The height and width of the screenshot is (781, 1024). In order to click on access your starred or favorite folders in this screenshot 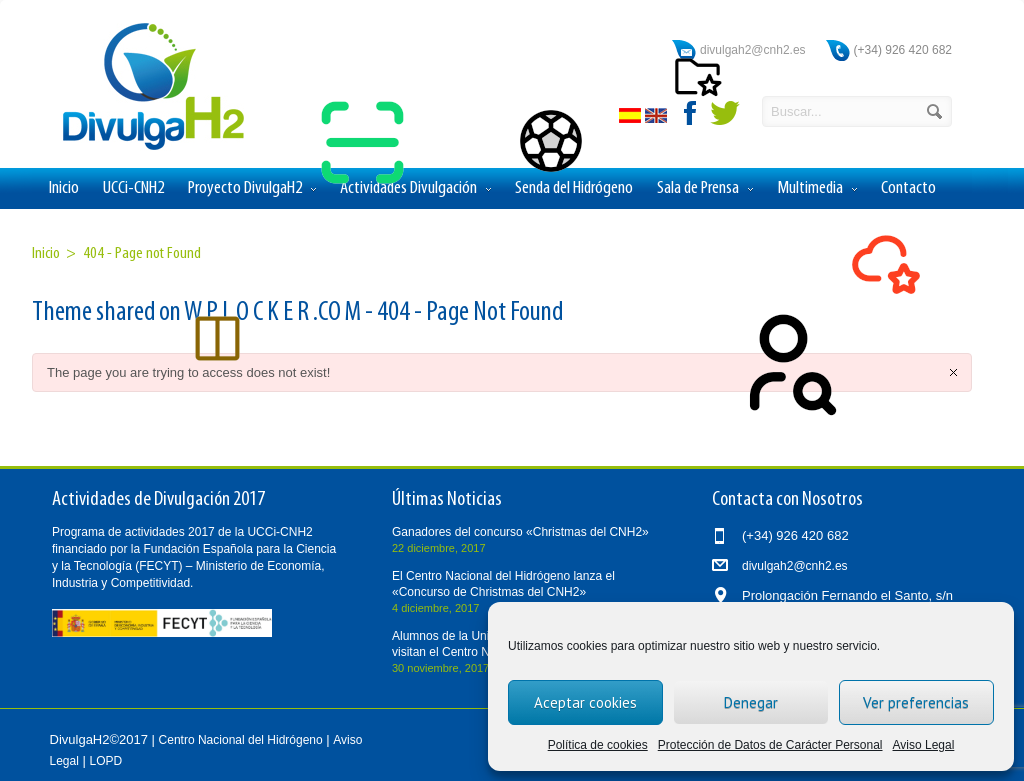, I will do `click(697, 75)`.